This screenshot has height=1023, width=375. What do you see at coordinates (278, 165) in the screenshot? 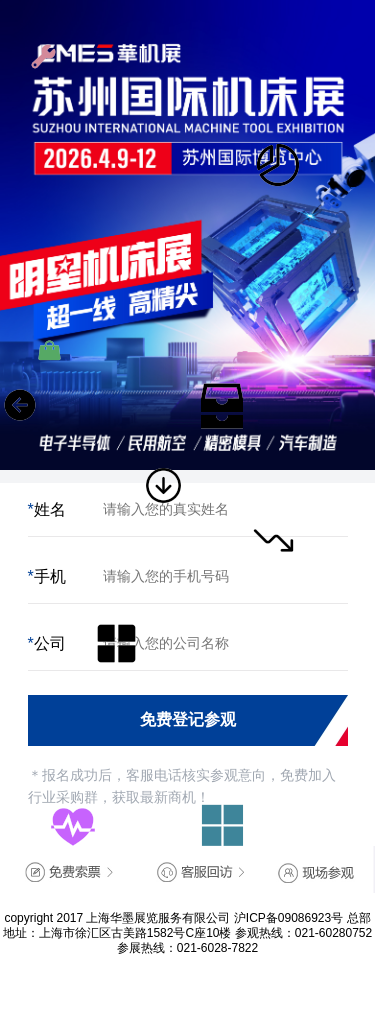
I see `view analytics or statistics breakdown` at bounding box center [278, 165].